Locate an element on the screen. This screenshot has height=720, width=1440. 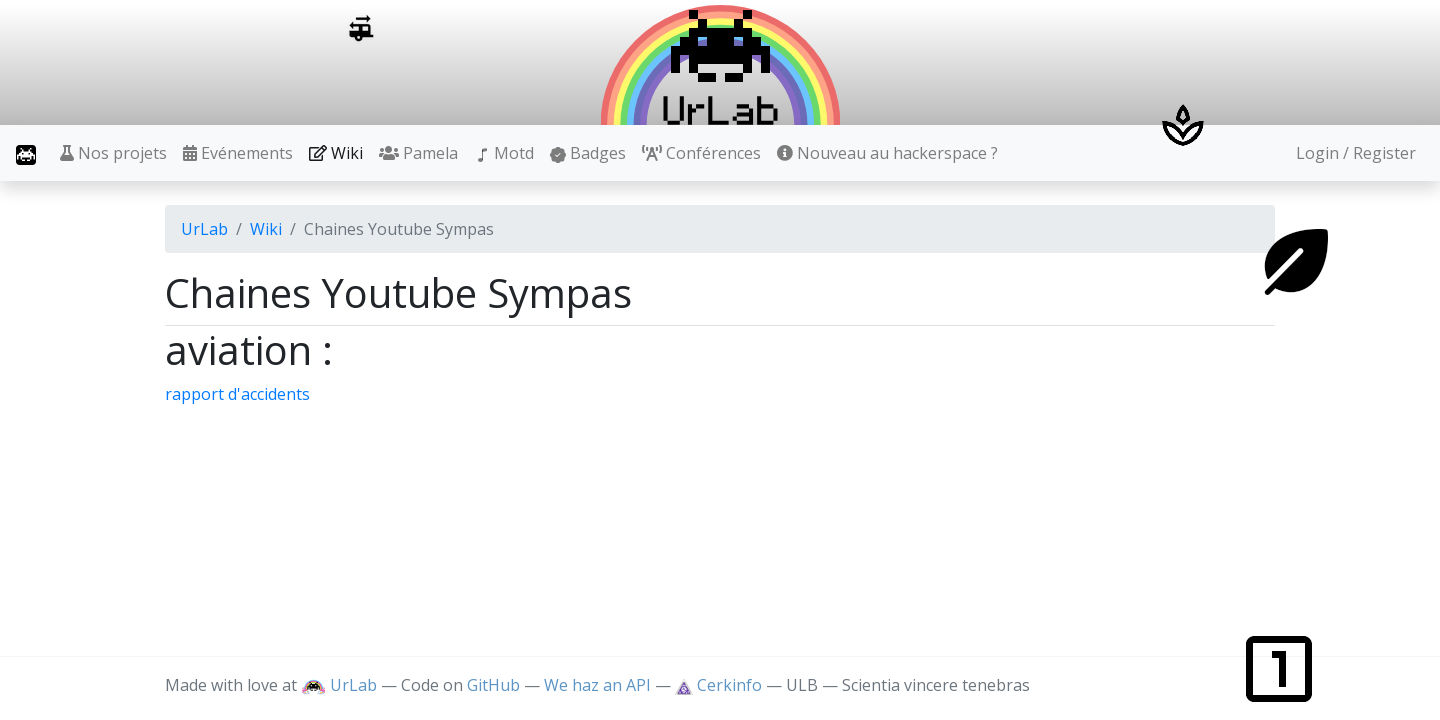
rv hookup available at this location is located at coordinates (360, 28).